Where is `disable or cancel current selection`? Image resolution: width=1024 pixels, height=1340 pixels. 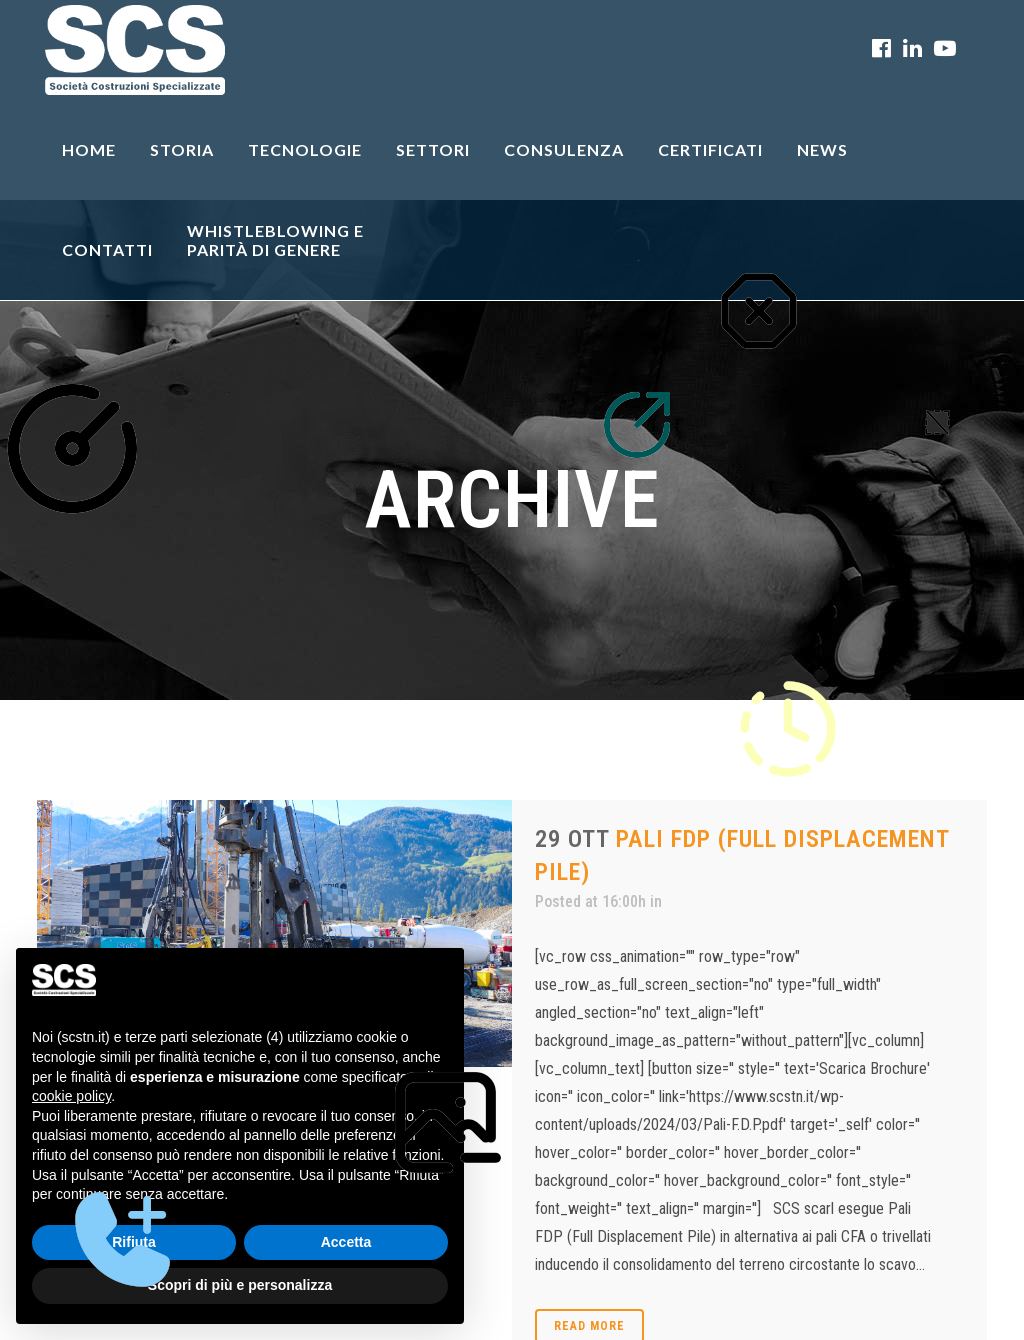 disable or cancel current selection is located at coordinates (937, 422).